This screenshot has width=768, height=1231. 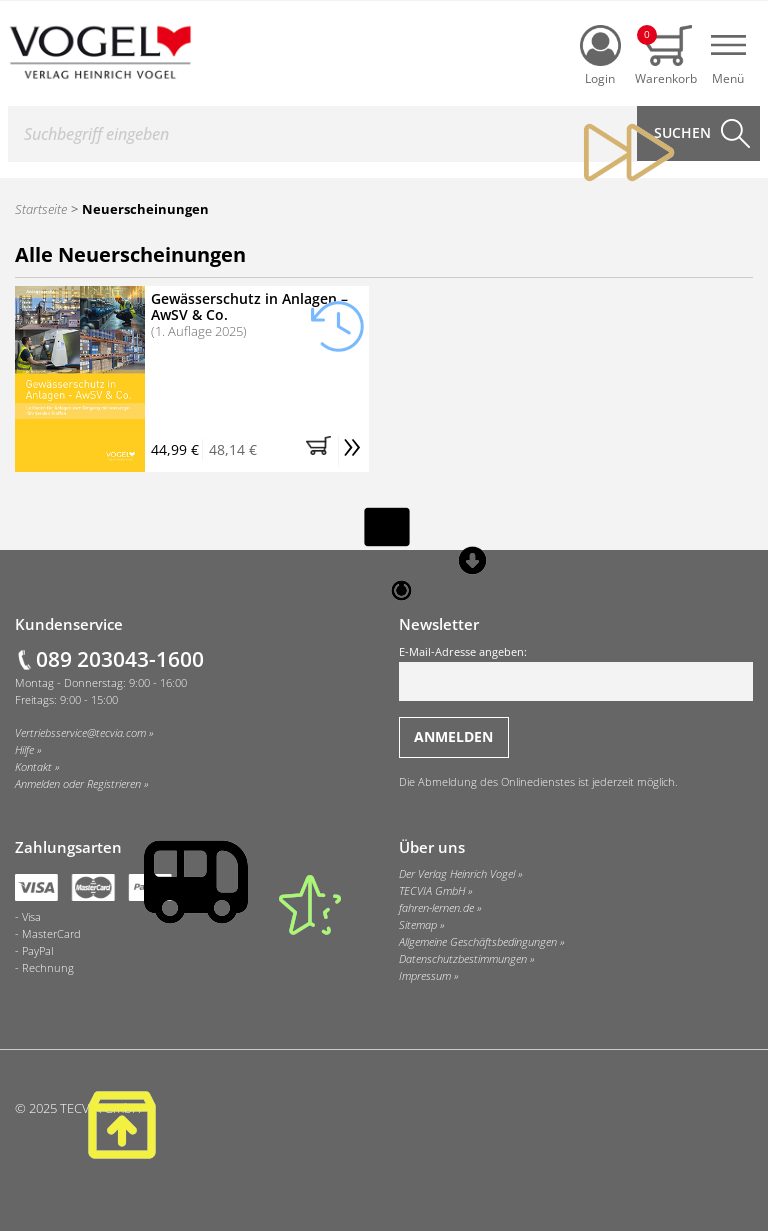 I want to click on fast-forward through media content, so click(x=622, y=152).